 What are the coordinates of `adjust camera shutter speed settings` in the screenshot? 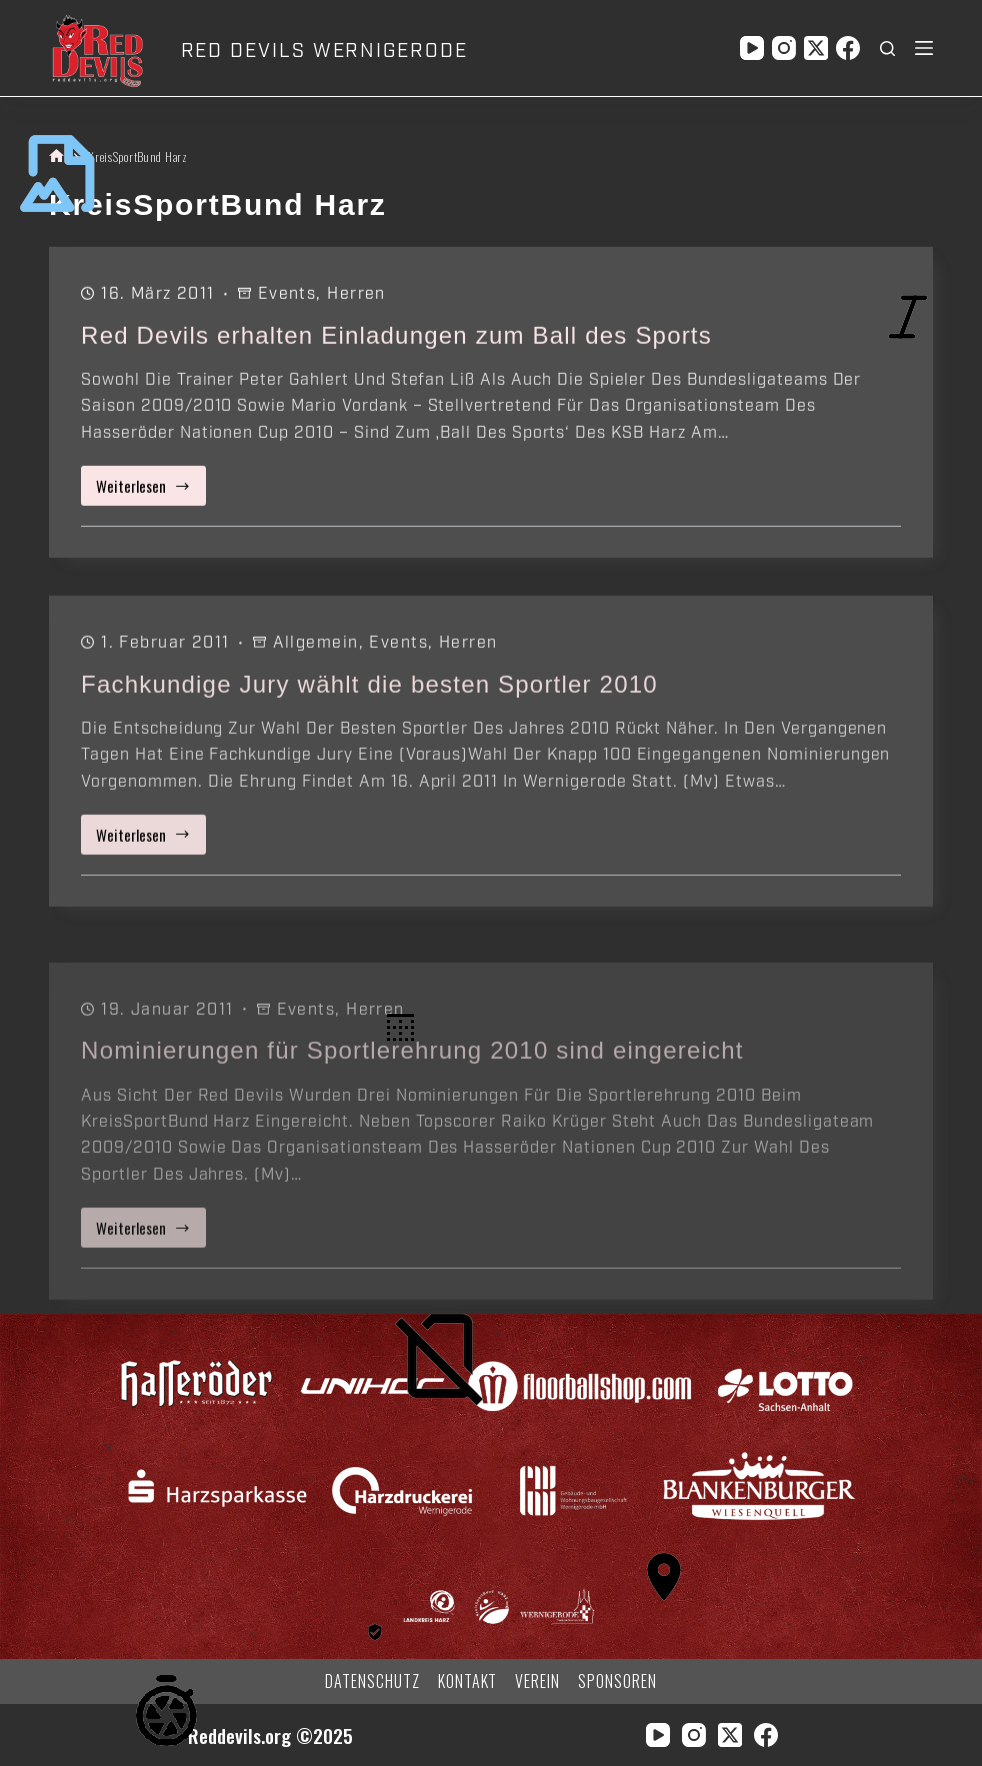 It's located at (166, 1712).